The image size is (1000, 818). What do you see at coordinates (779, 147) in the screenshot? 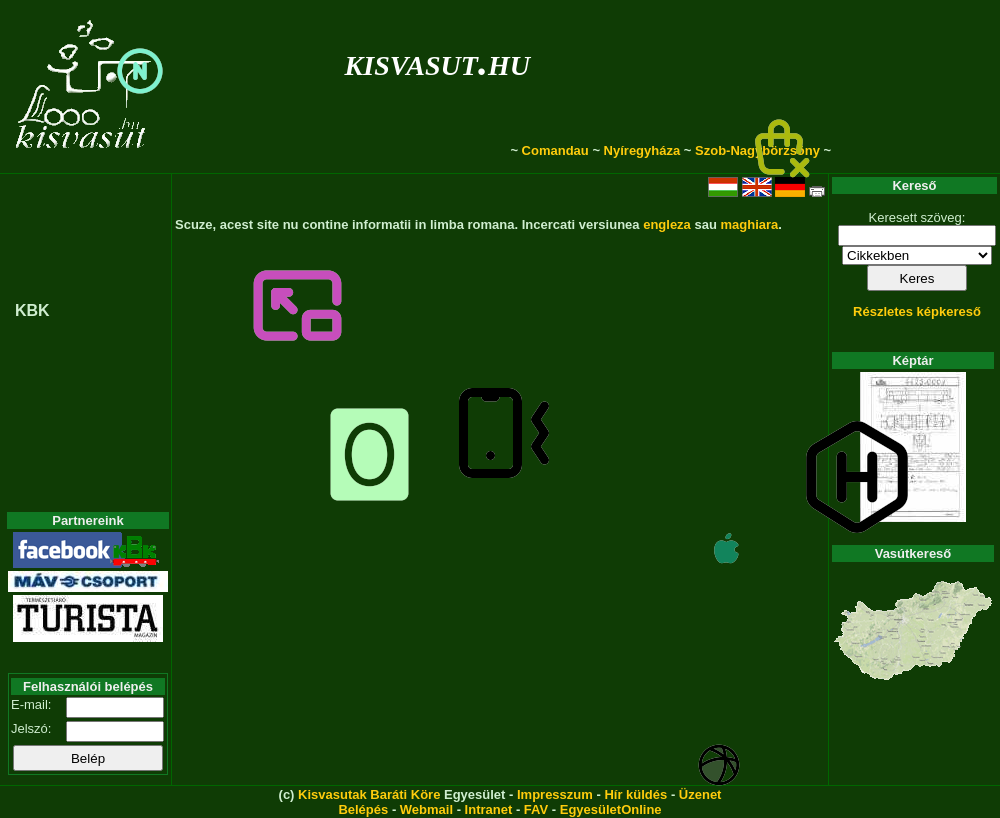
I see `remove item from shopping bag` at bounding box center [779, 147].